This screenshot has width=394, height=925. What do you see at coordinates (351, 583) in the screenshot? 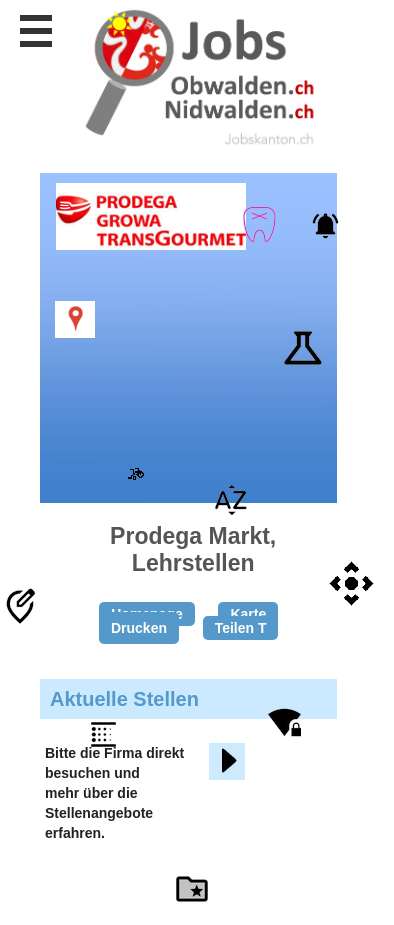
I see `pan or move camera view in all directions` at bounding box center [351, 583].